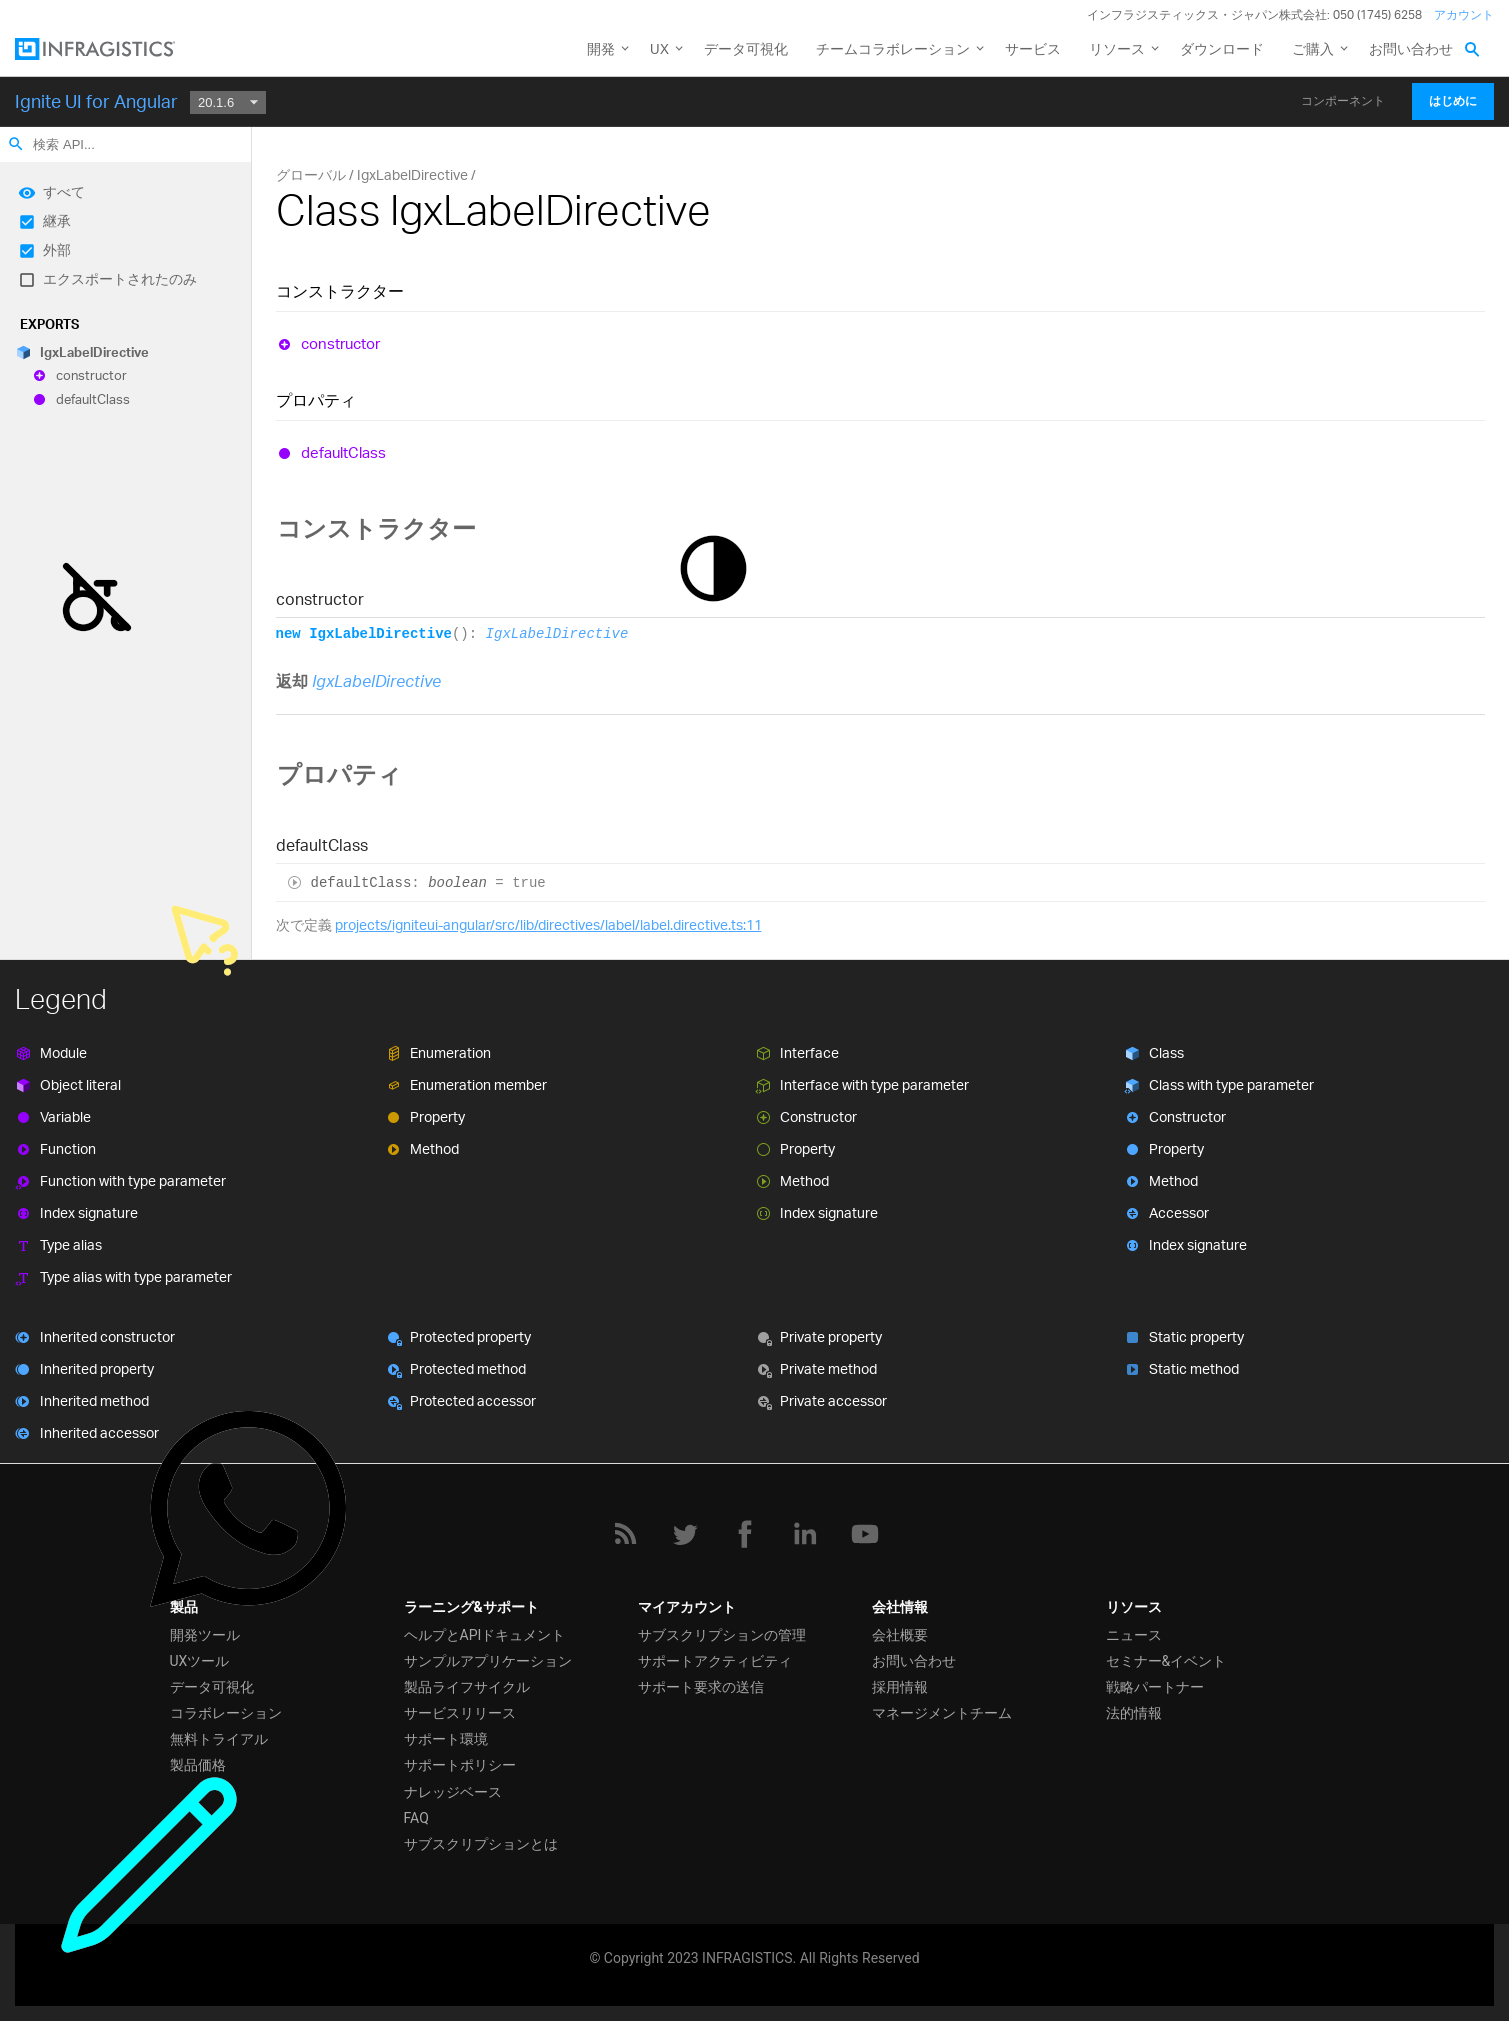 Image resolution: width=1509 pixels, height=2021 pixels. I want to click on open WhatsApp messaging app, so click(248, 1509).